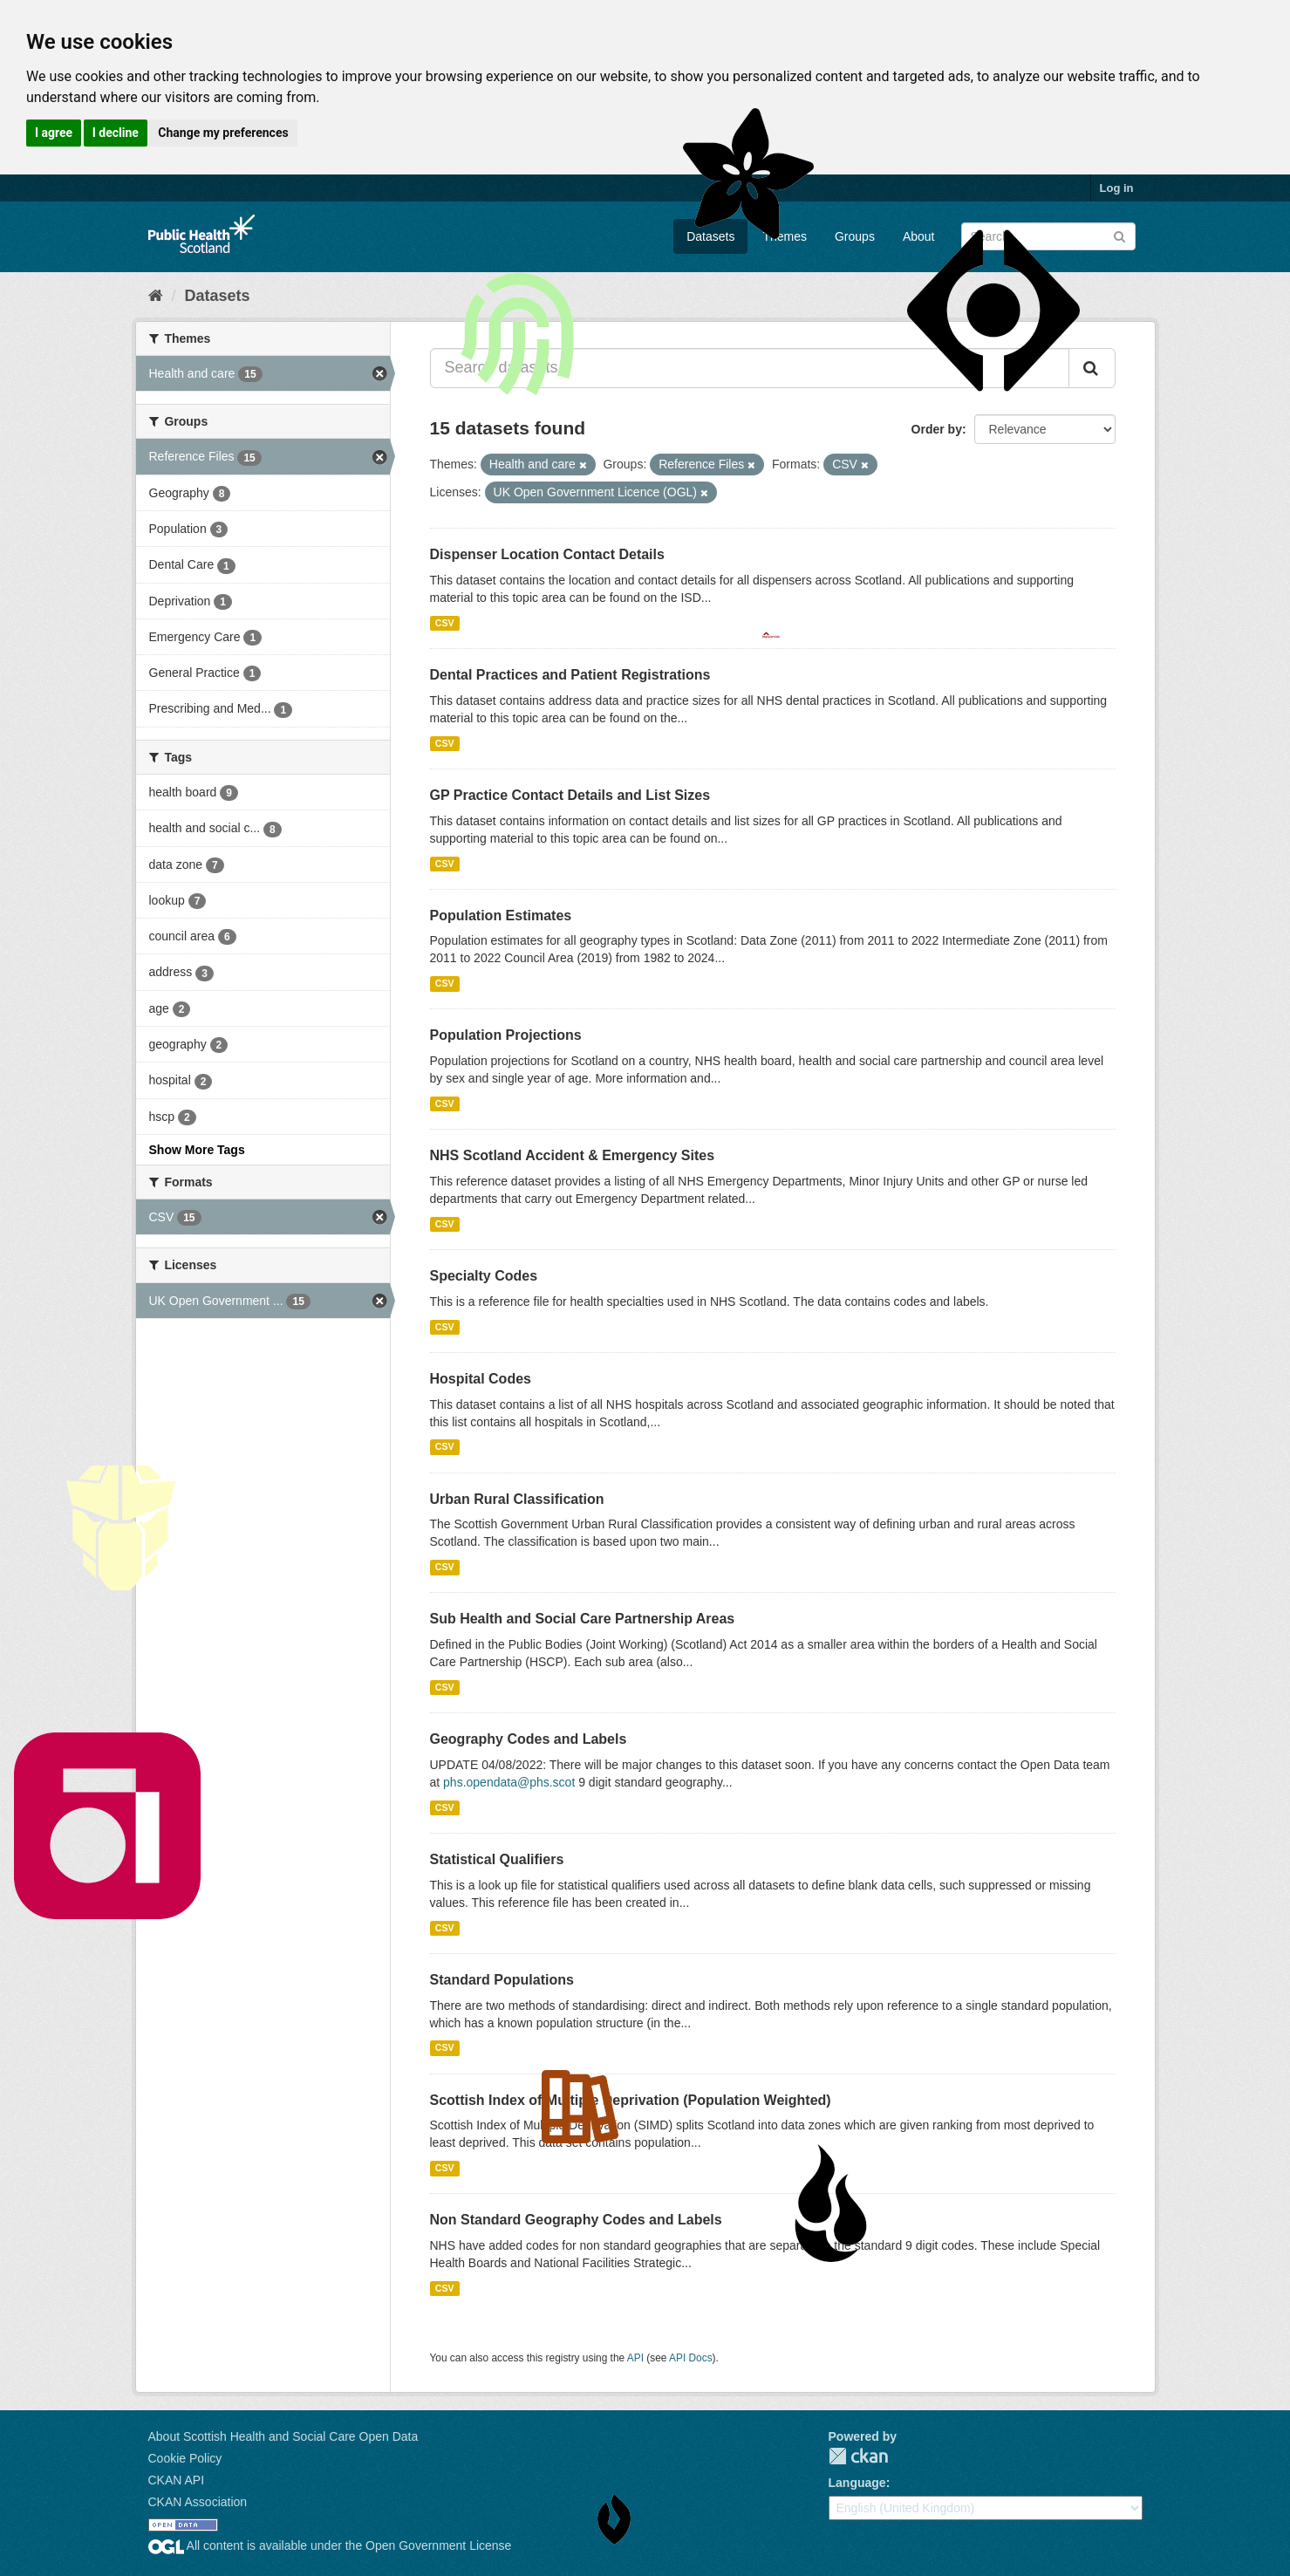  Describe the element at coordinates (578, 2107) in the screenshot. I see `browse your digital library` at that location.